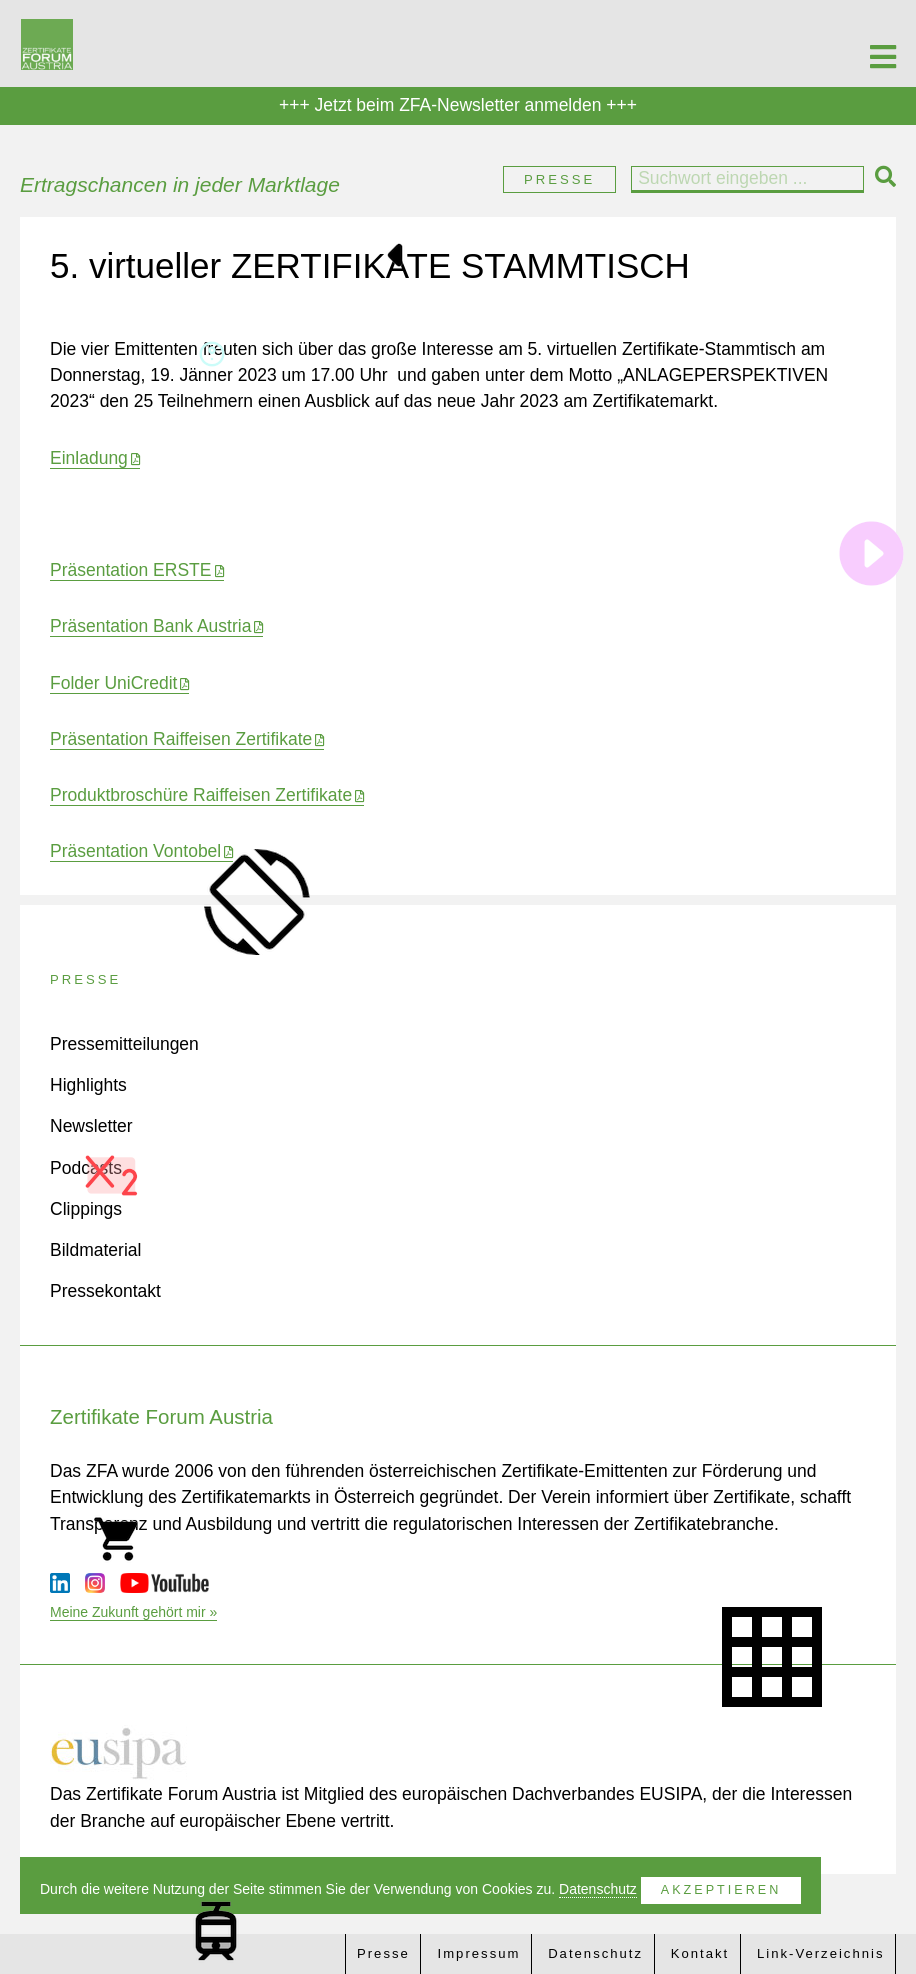 The width and height of the screenshot is (916, 1974). What do you see at coordinates (871, 553) in the screenshot?
I see `play media or video content` at bounding box center [871, 553].